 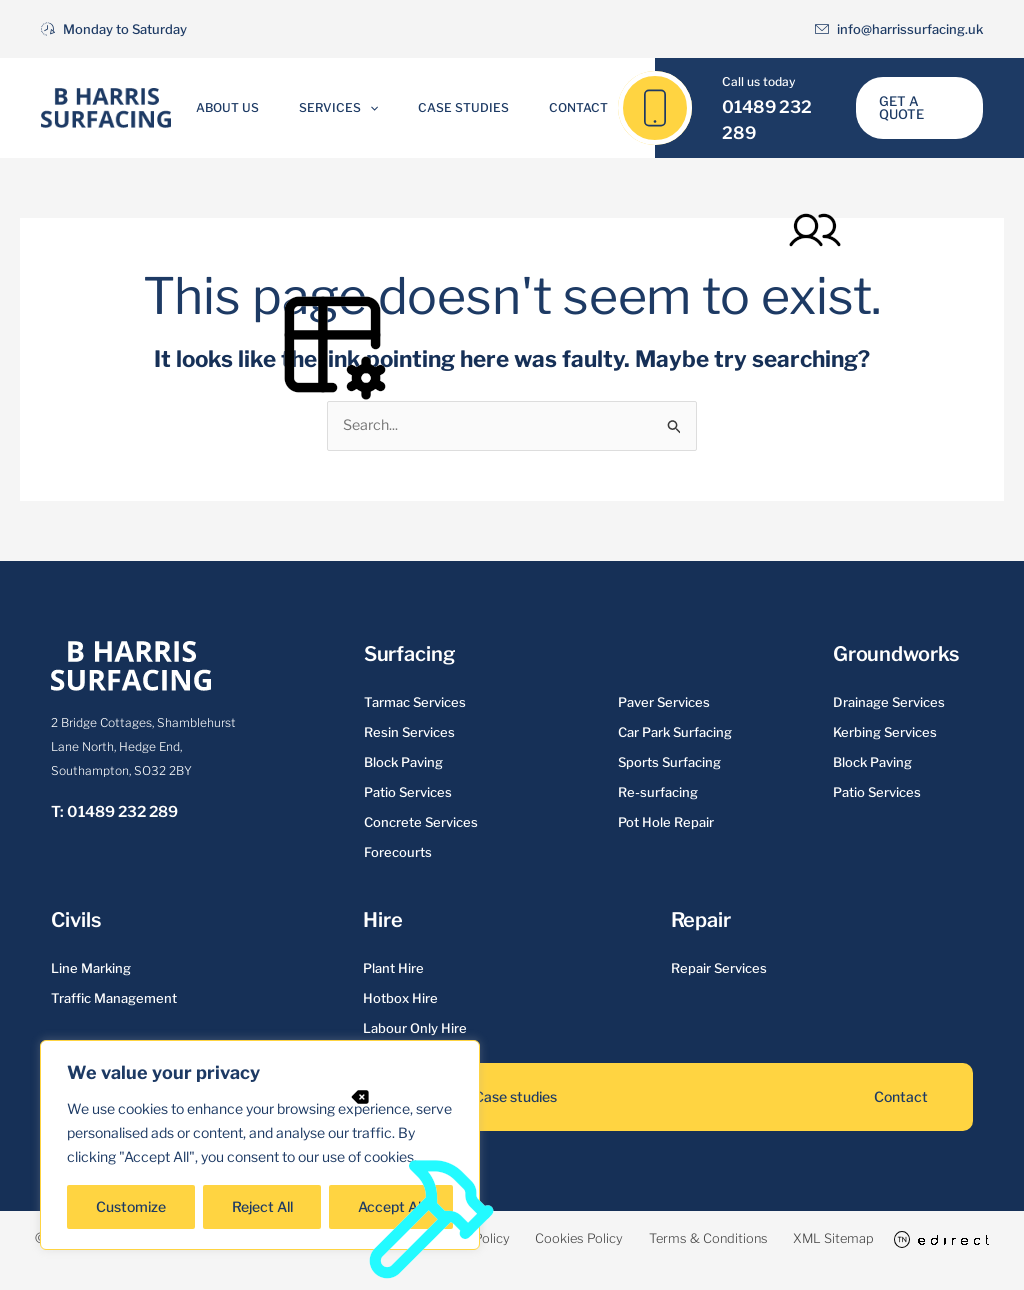 What do you see at coordinates (815, 230) in the screenshot?
I see `view all users or team members` at bounding box center [815, 230].